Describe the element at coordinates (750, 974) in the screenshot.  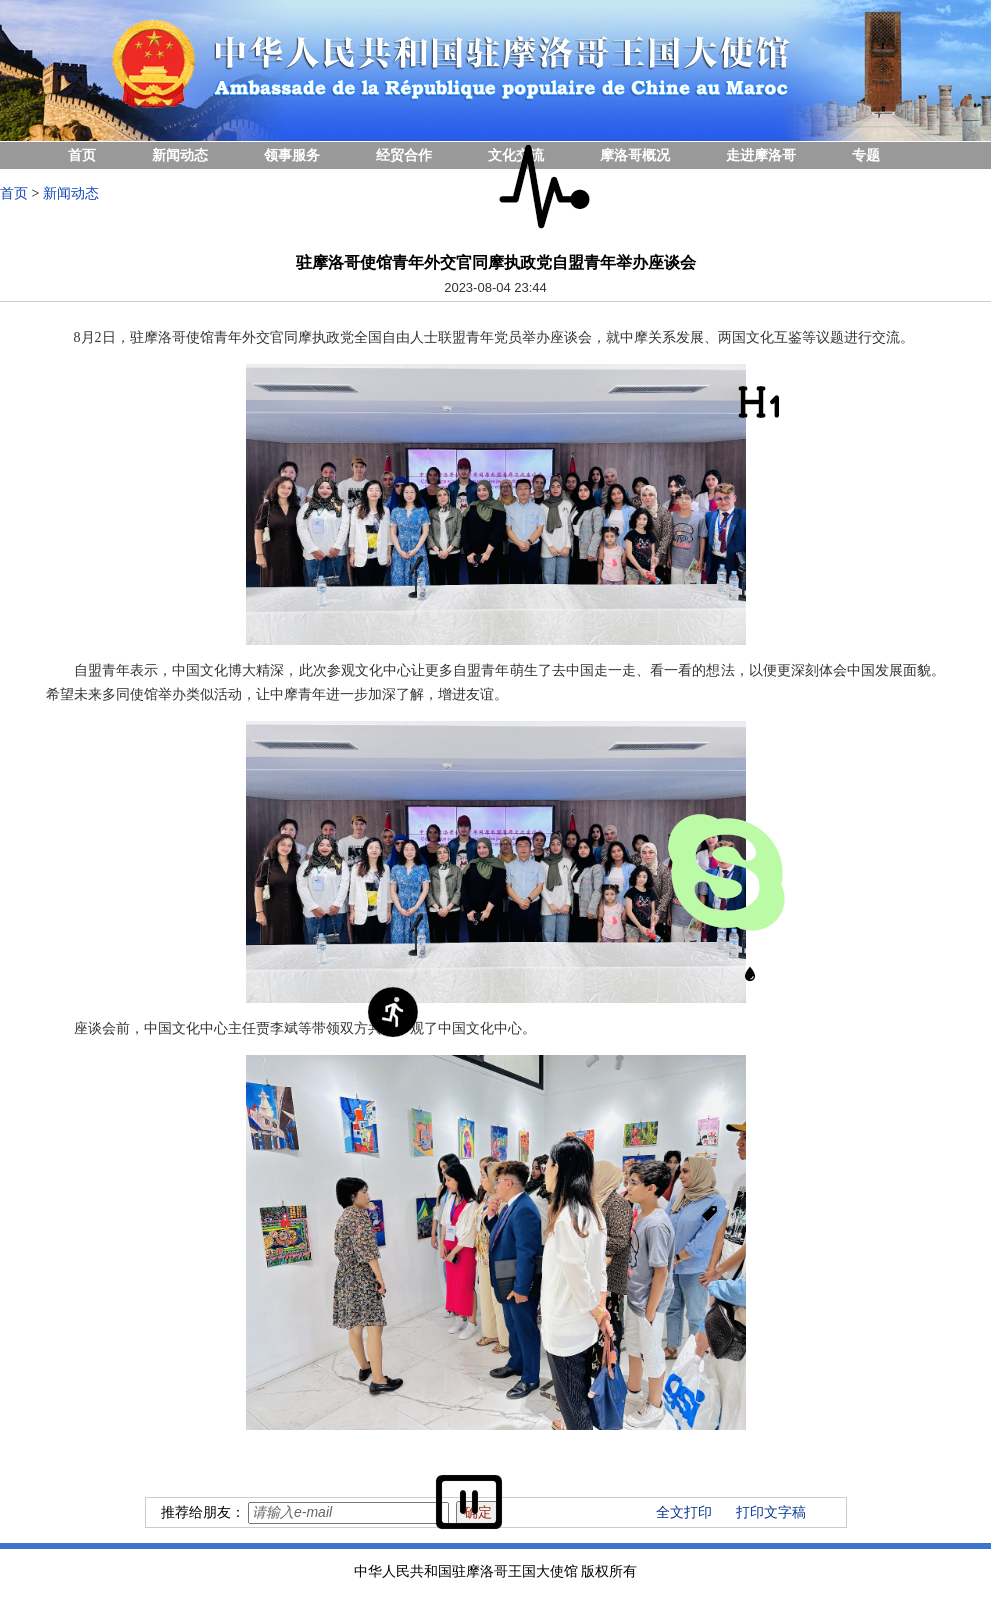
I see `indicates water usage or hydration tracking` at that location.